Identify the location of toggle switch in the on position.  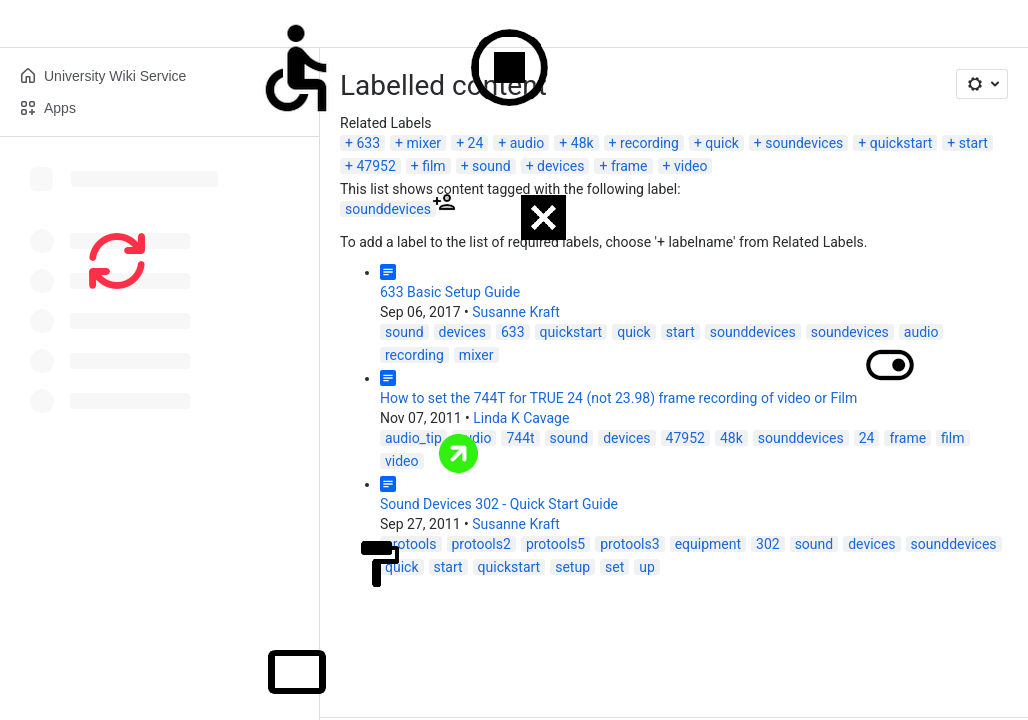
(890, 365).